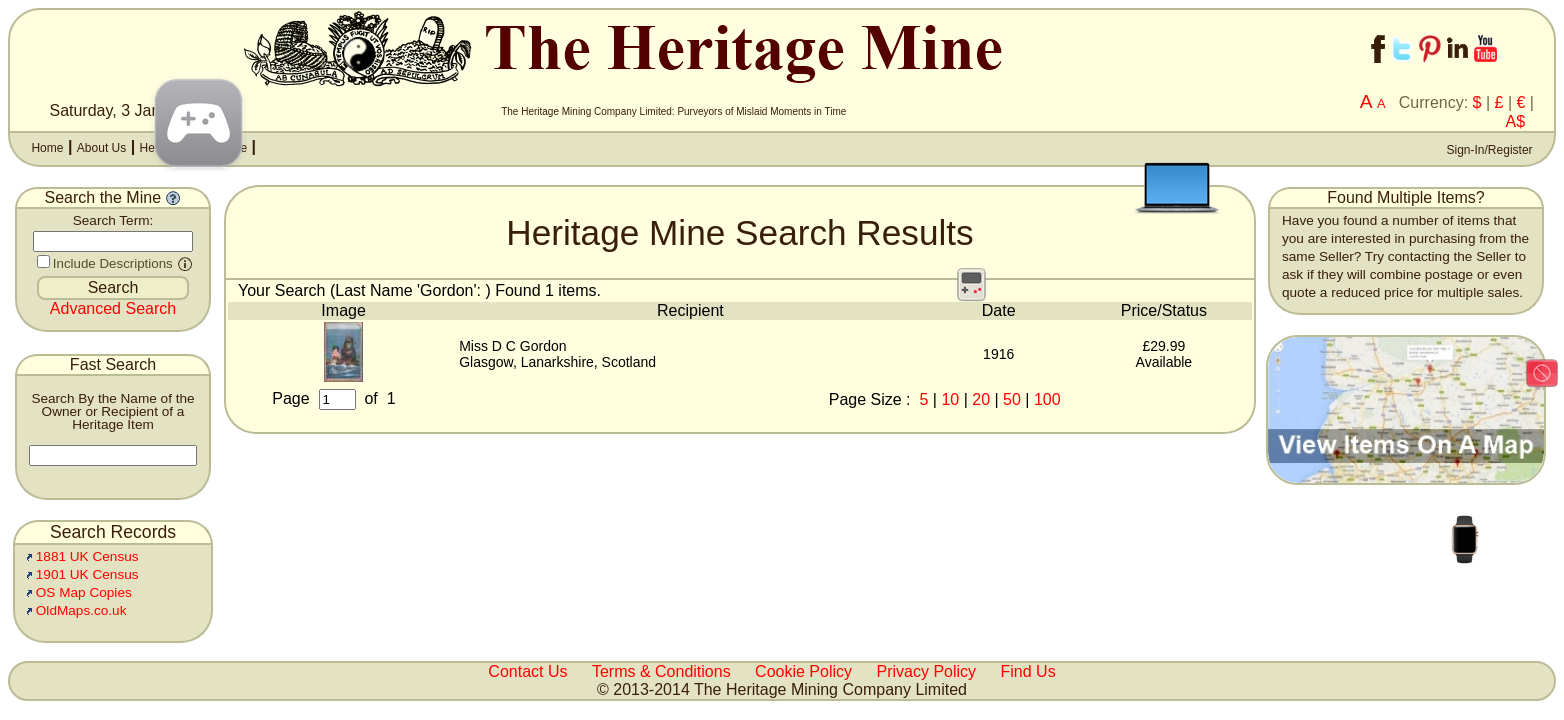 The height and width of the screenshot is (720, 1564). What do you see at coordinates (1464, 539) in the screenshot?
I see `manage connected Apple Watch device` at bounding box center [1464, 539].